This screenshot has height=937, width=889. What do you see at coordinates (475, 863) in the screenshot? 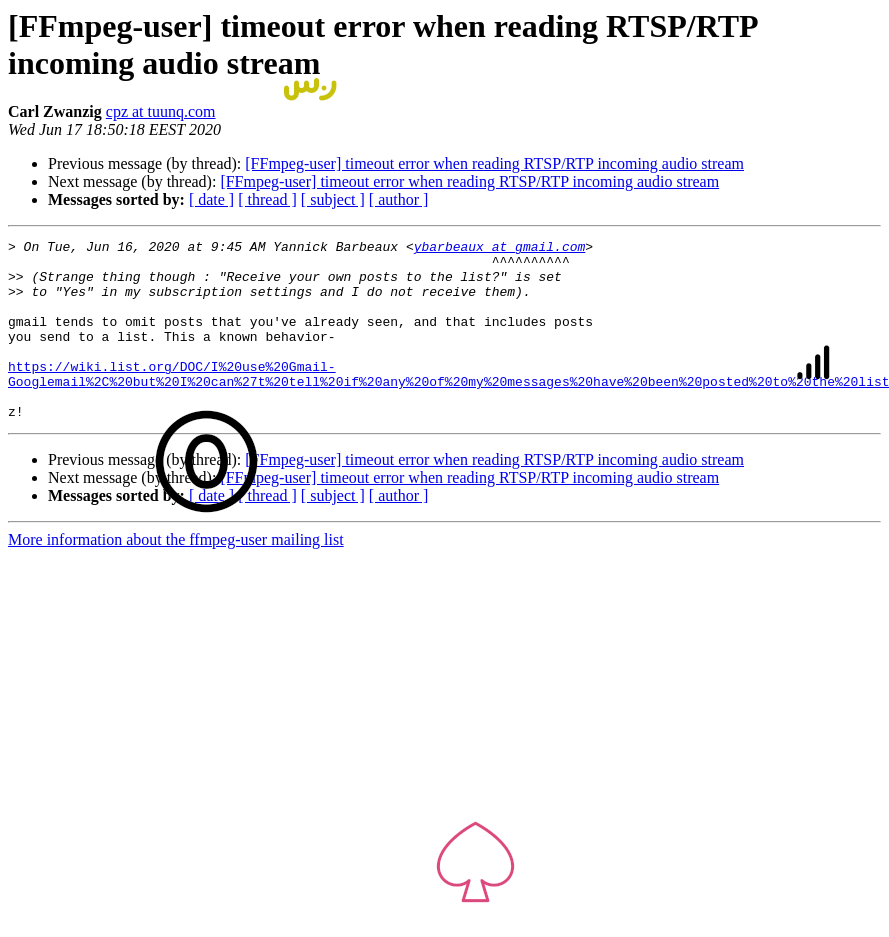
I see `playing cards or card game category` at bounding box center [475, 863].